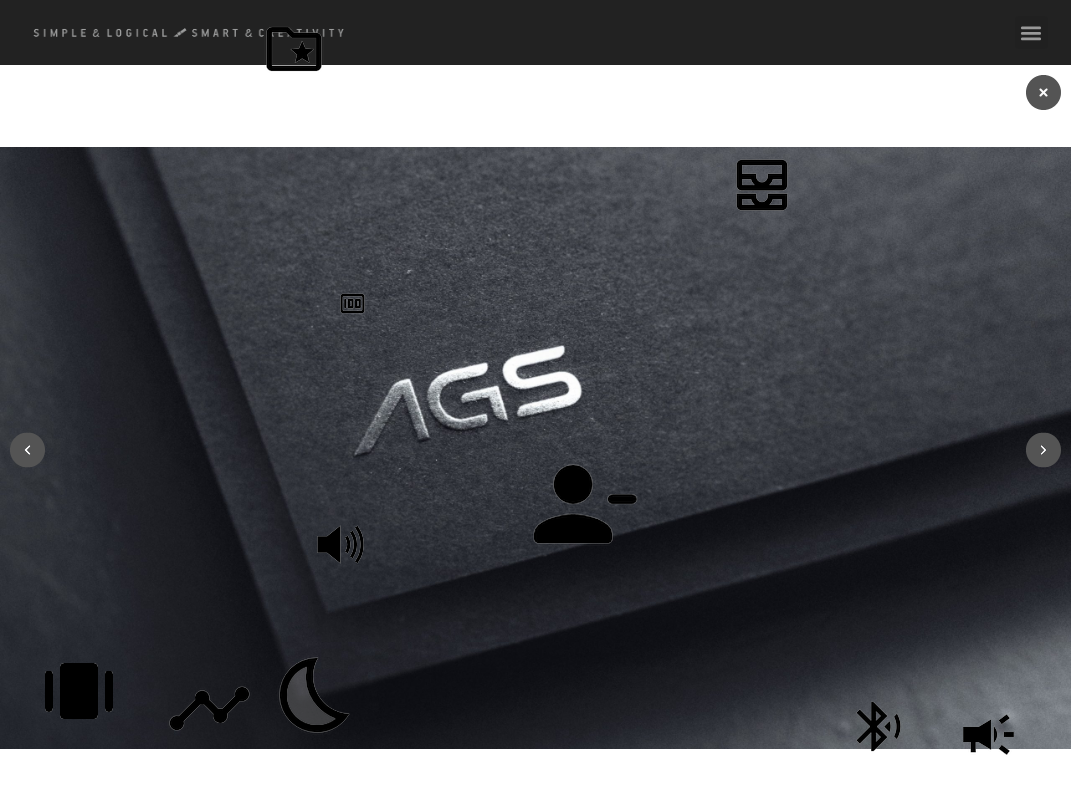 The image size is (1071, 798). What do you see at coordinates (878, 726) in the screenshot?
I see `searching for nearby bluetooth devices` at bounding box center [878, 726].